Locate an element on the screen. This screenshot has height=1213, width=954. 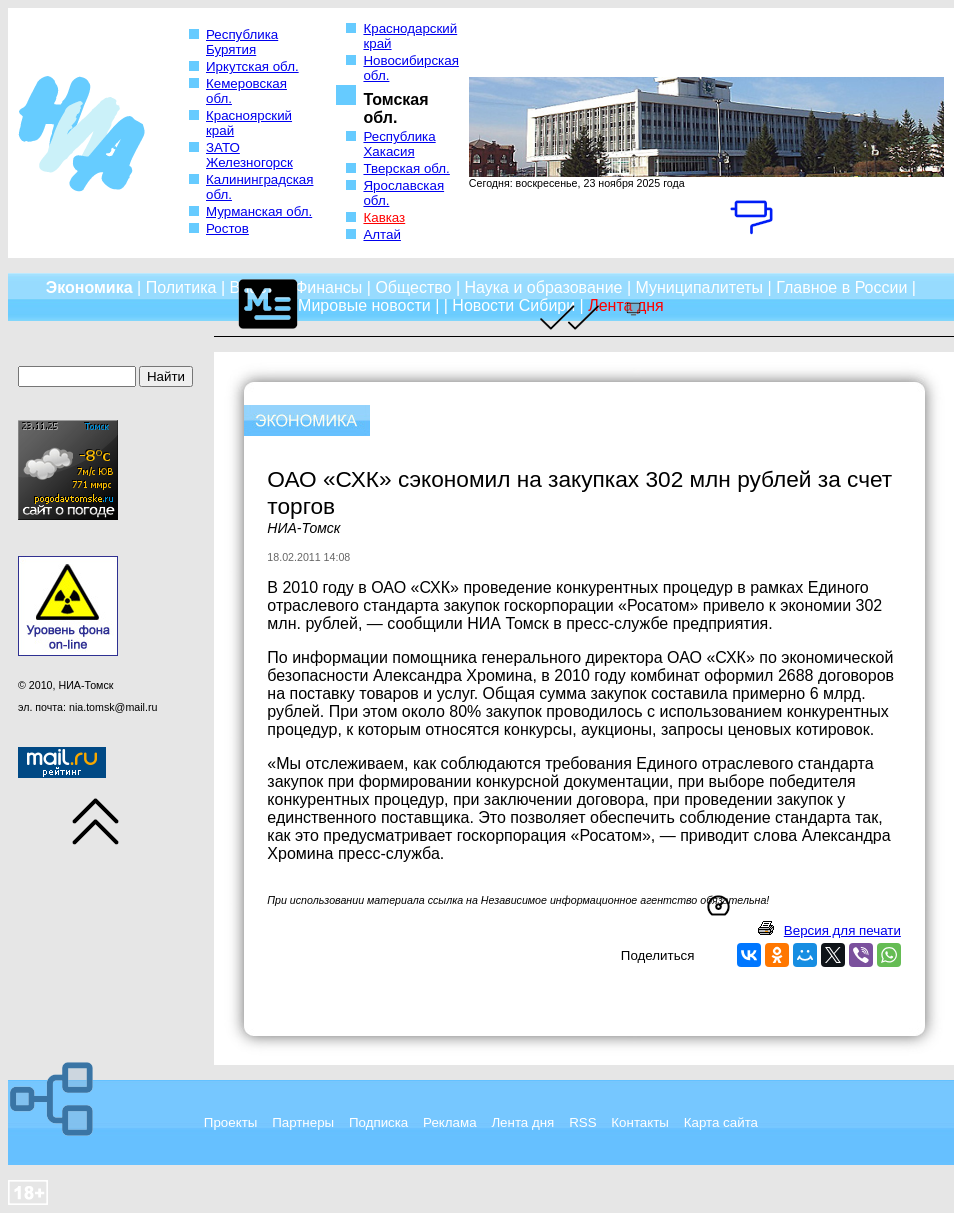
indicates multiple items selected or completed is located at coordinates (569, 318).